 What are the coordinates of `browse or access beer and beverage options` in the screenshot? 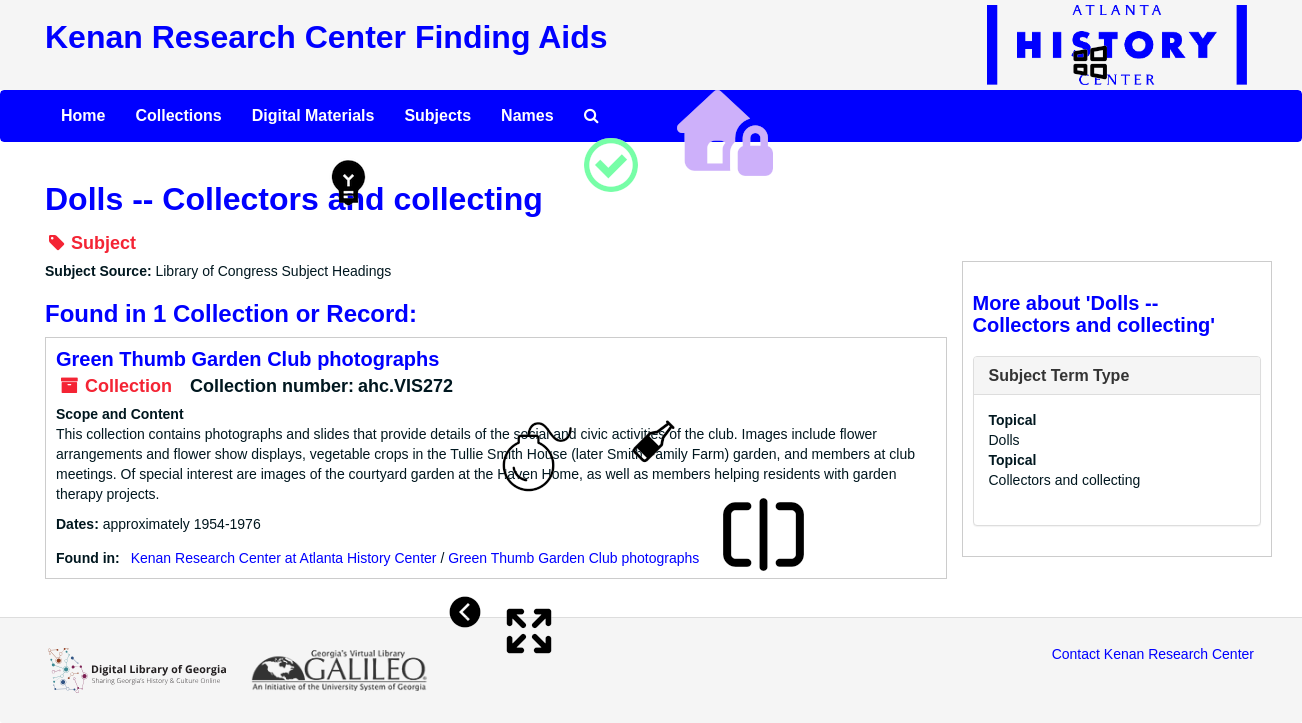 It's located at (653, 442).